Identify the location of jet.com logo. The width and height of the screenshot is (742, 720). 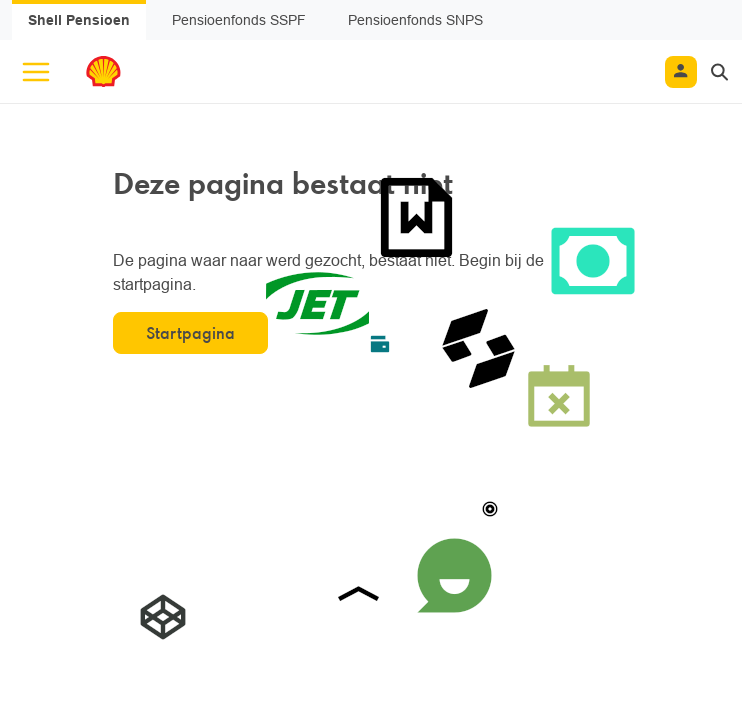
(317, 303).